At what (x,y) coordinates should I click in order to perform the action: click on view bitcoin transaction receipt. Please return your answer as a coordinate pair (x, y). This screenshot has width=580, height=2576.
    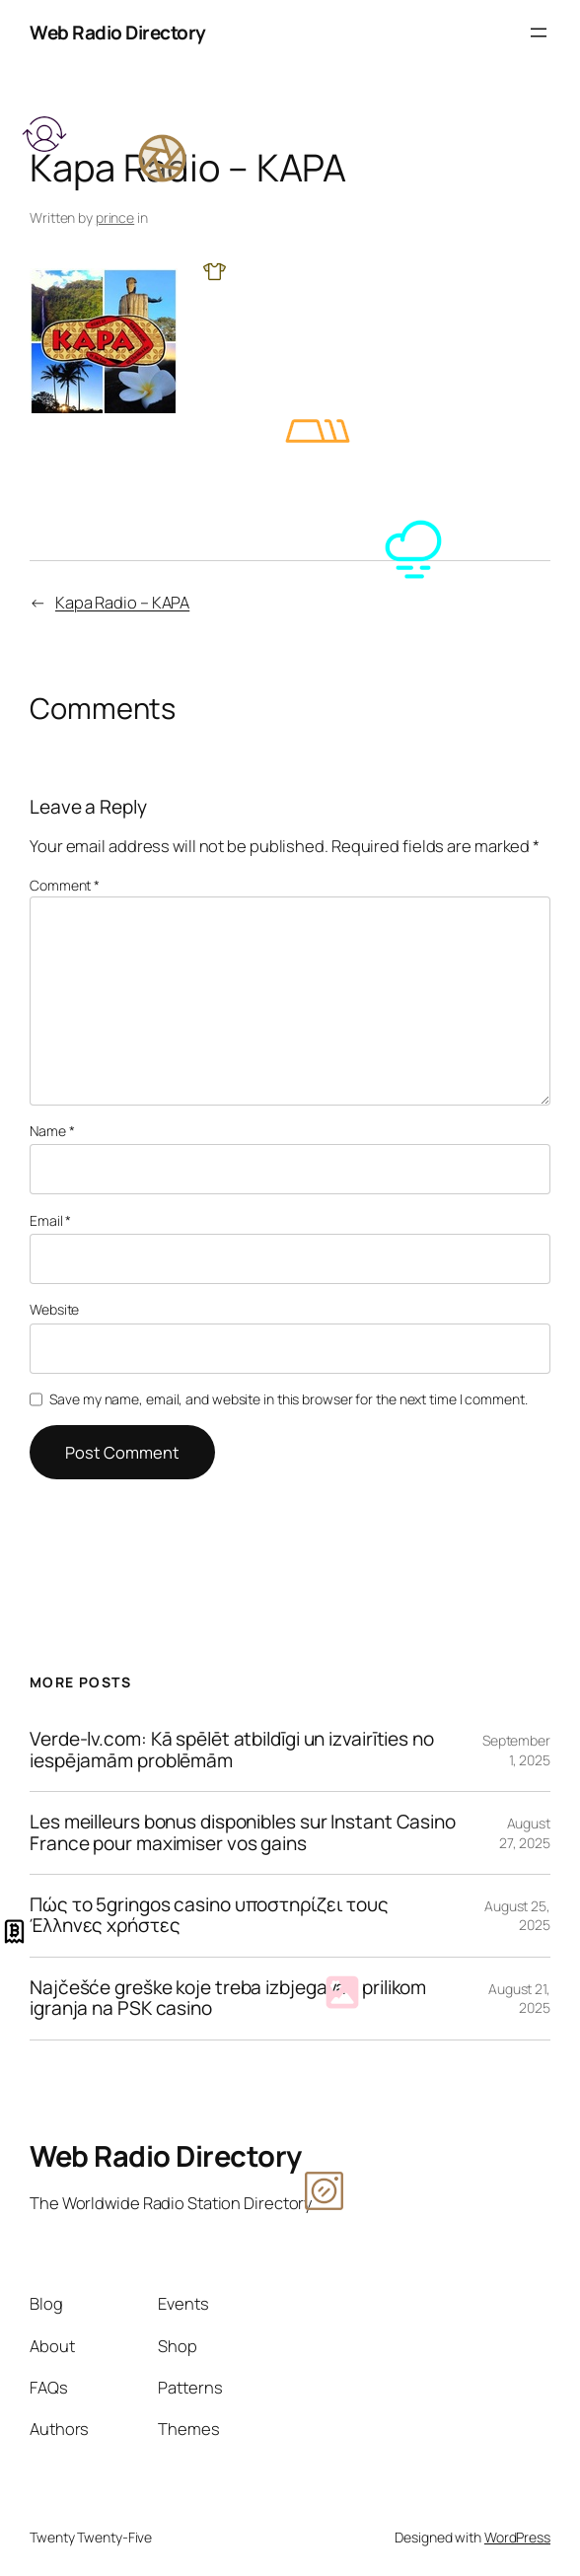
    Looking at the image, I should click on (14, 1931).